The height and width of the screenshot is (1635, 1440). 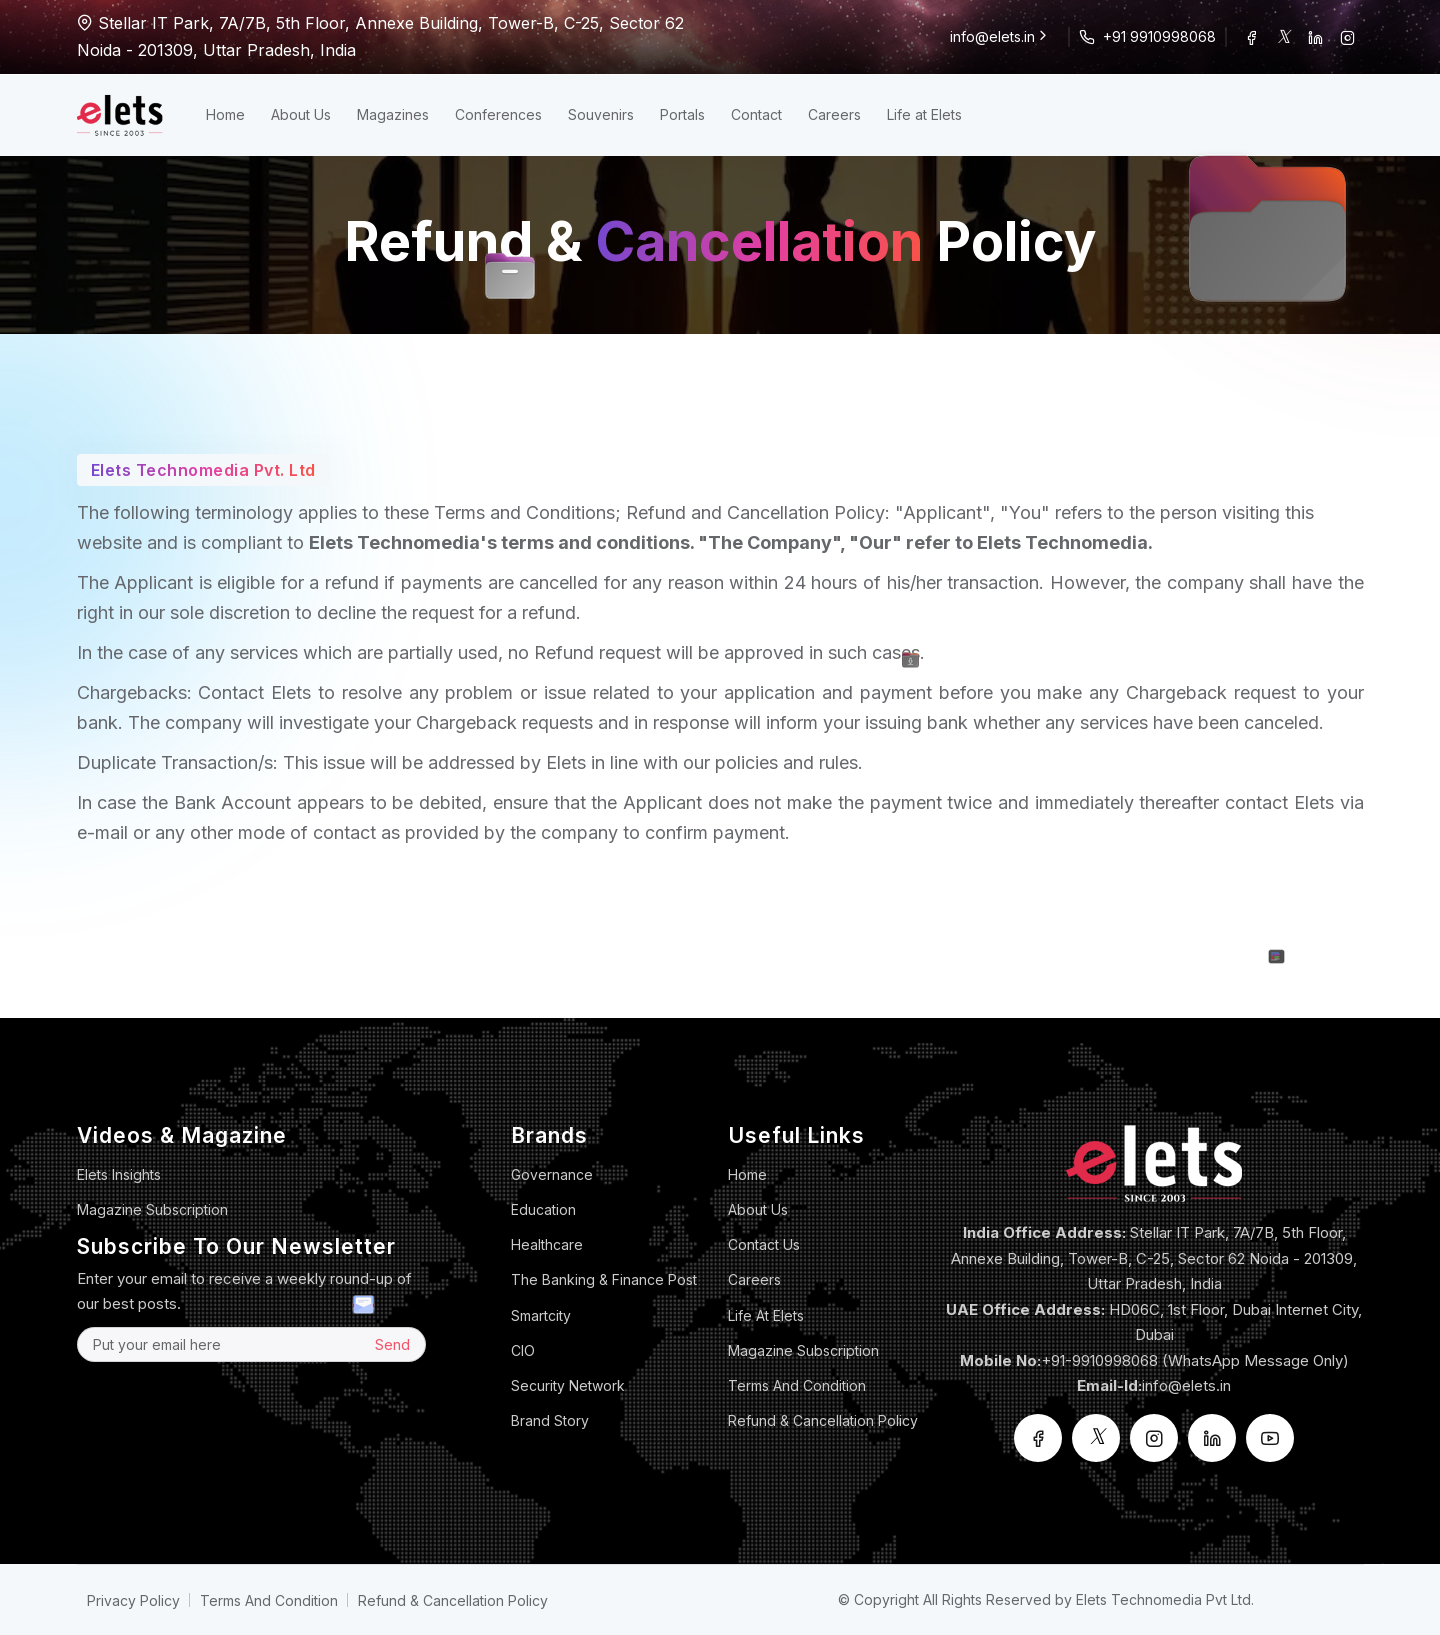 I want to click on open the file manager application, so click(x=510, y=276).